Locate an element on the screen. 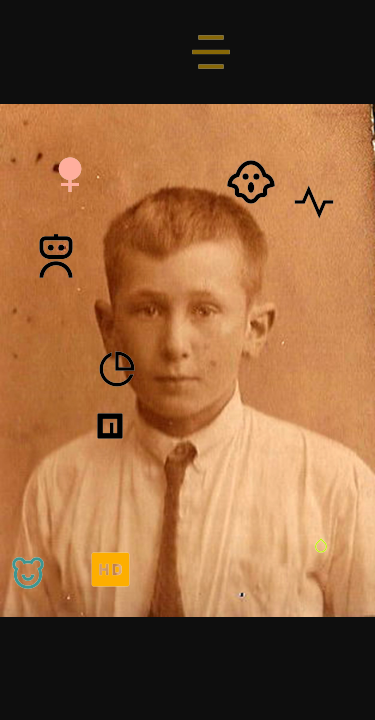  ghost mode or incognito status indicator is located at coordinates (251, 182).